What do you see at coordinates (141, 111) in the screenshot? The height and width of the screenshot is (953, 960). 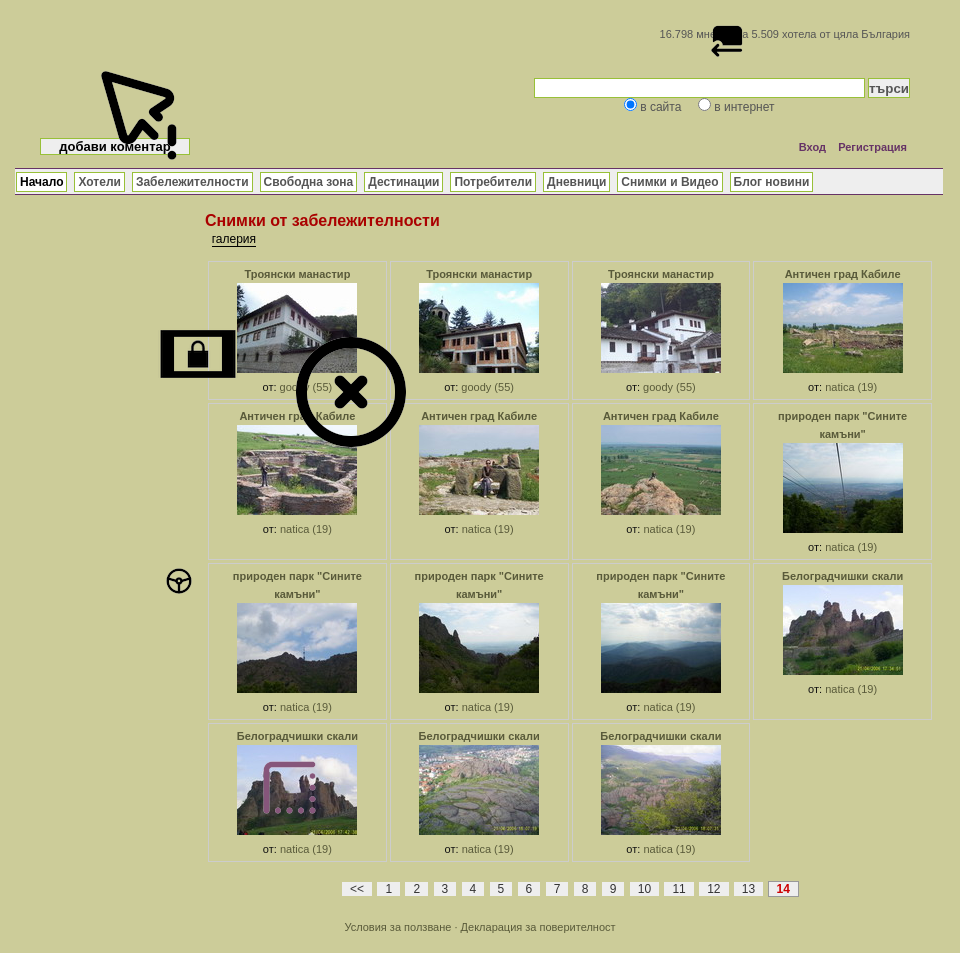 I see `cursor error or interaction warning` at bounding box center [141, 111].